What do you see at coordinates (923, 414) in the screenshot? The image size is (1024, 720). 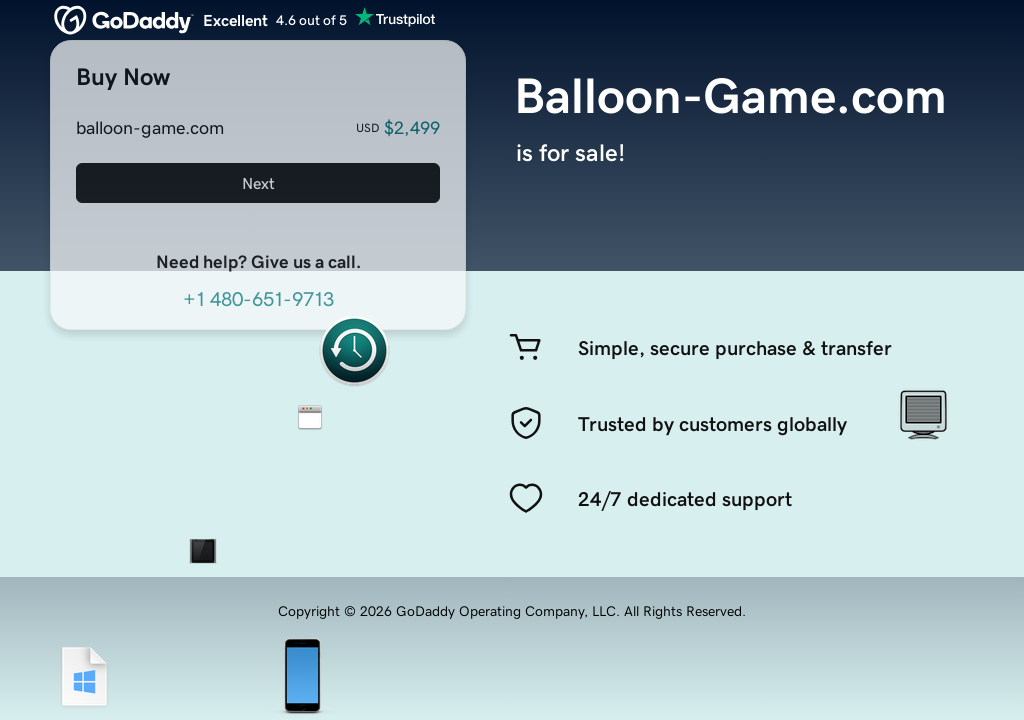 I see `access connected PC or windows computer` at bounding box center [923, 414].